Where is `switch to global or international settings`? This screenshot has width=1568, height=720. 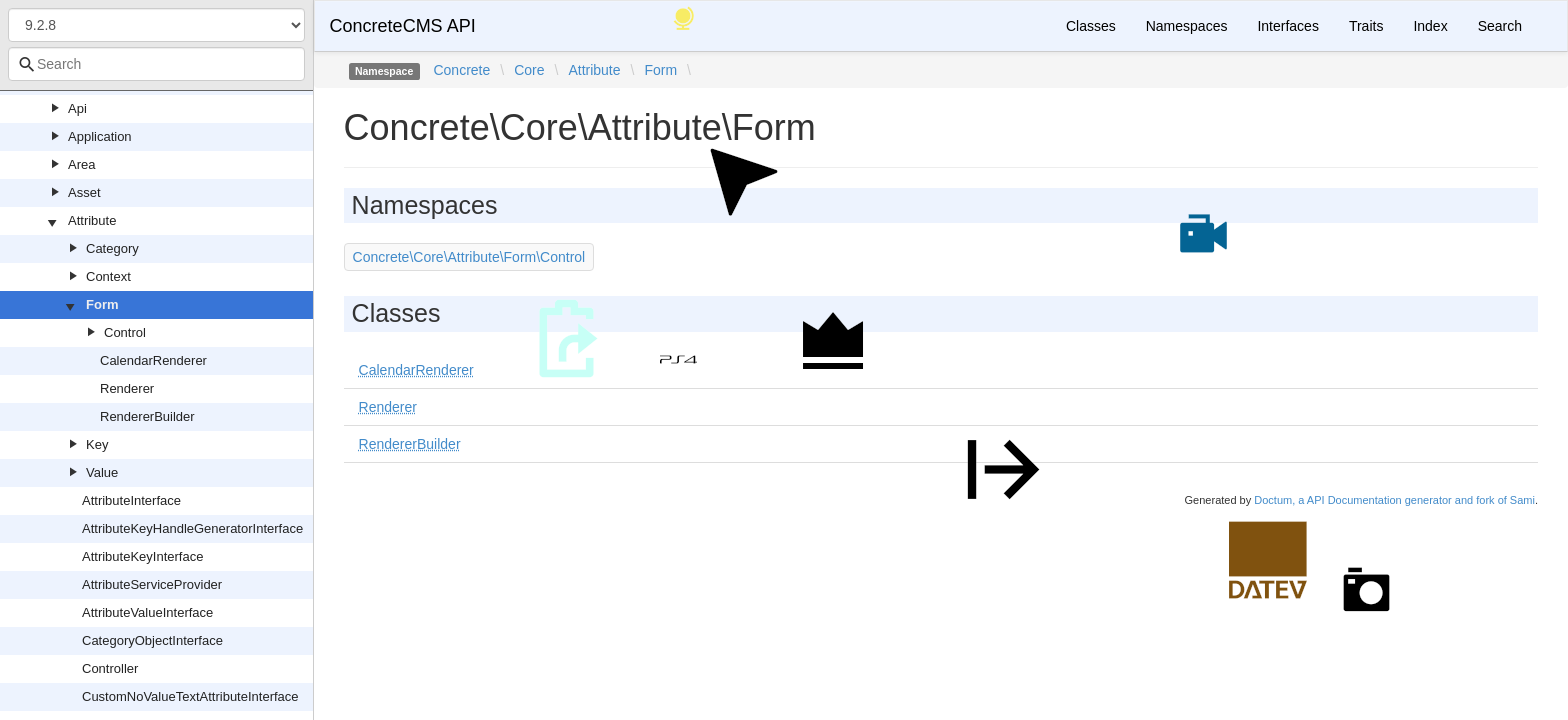 switch to global or international settings is located at coordinates (683, 18).